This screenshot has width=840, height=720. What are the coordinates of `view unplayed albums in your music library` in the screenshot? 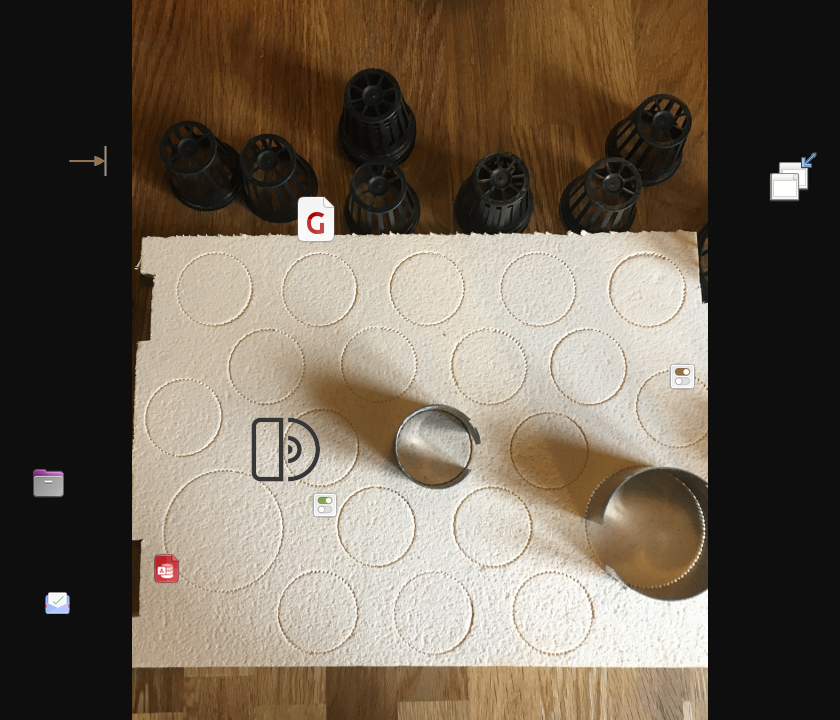 It's located at (283, 449).